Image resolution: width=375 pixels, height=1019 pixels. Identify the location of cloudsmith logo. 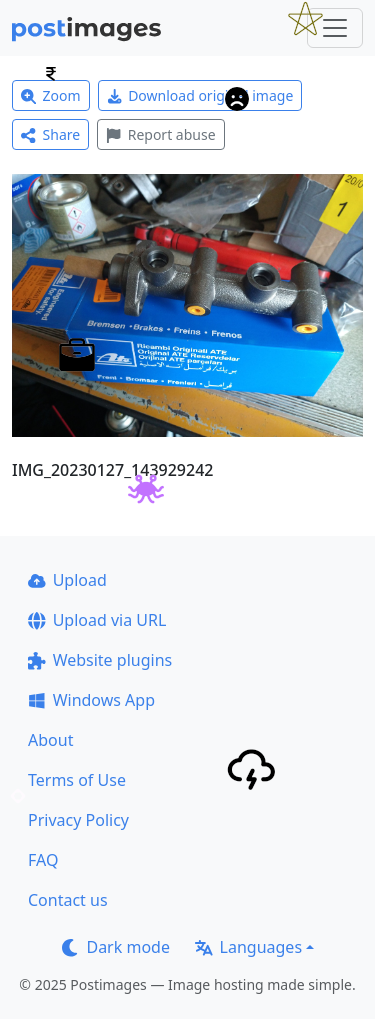
(18, 796).